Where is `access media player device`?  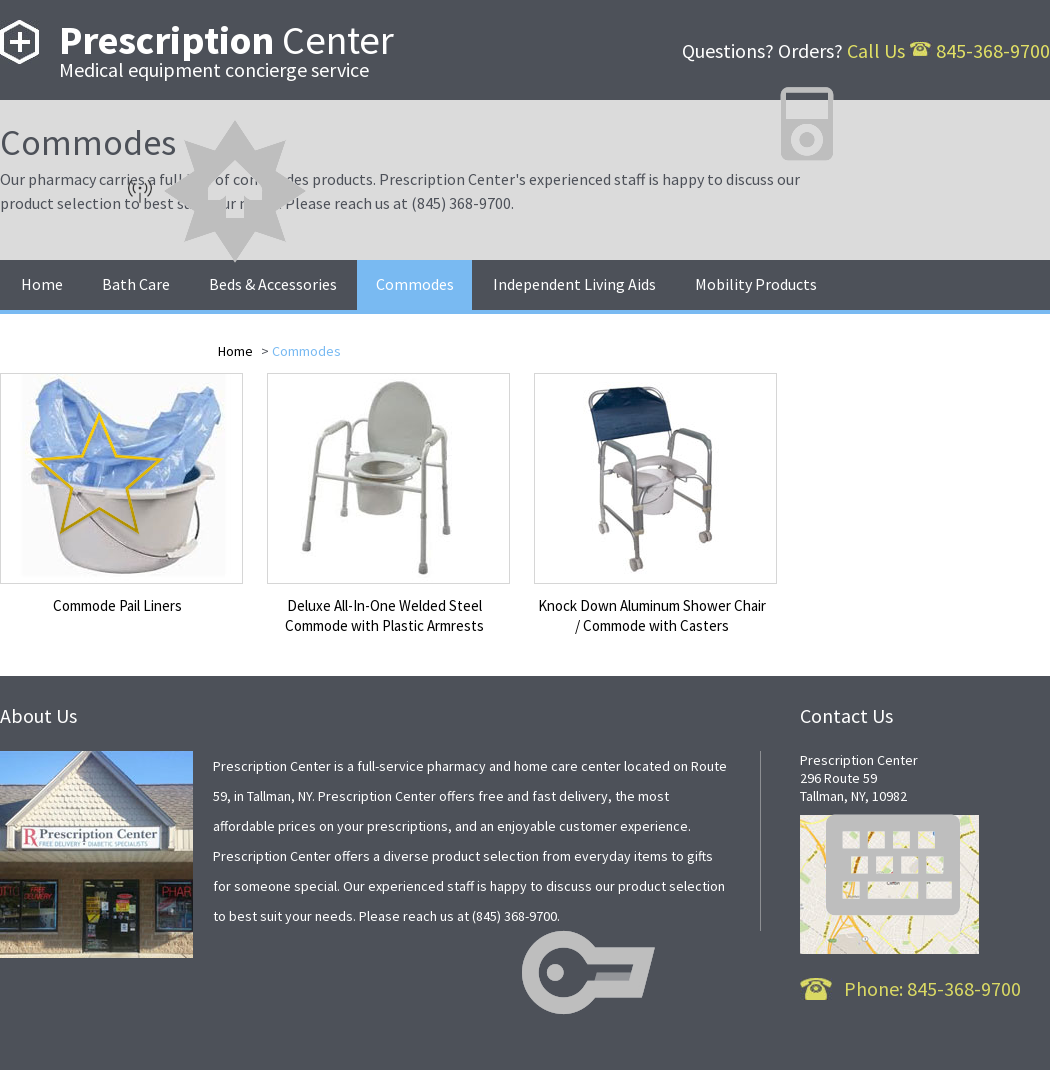
access media player device is located at coordinates (807, 124).